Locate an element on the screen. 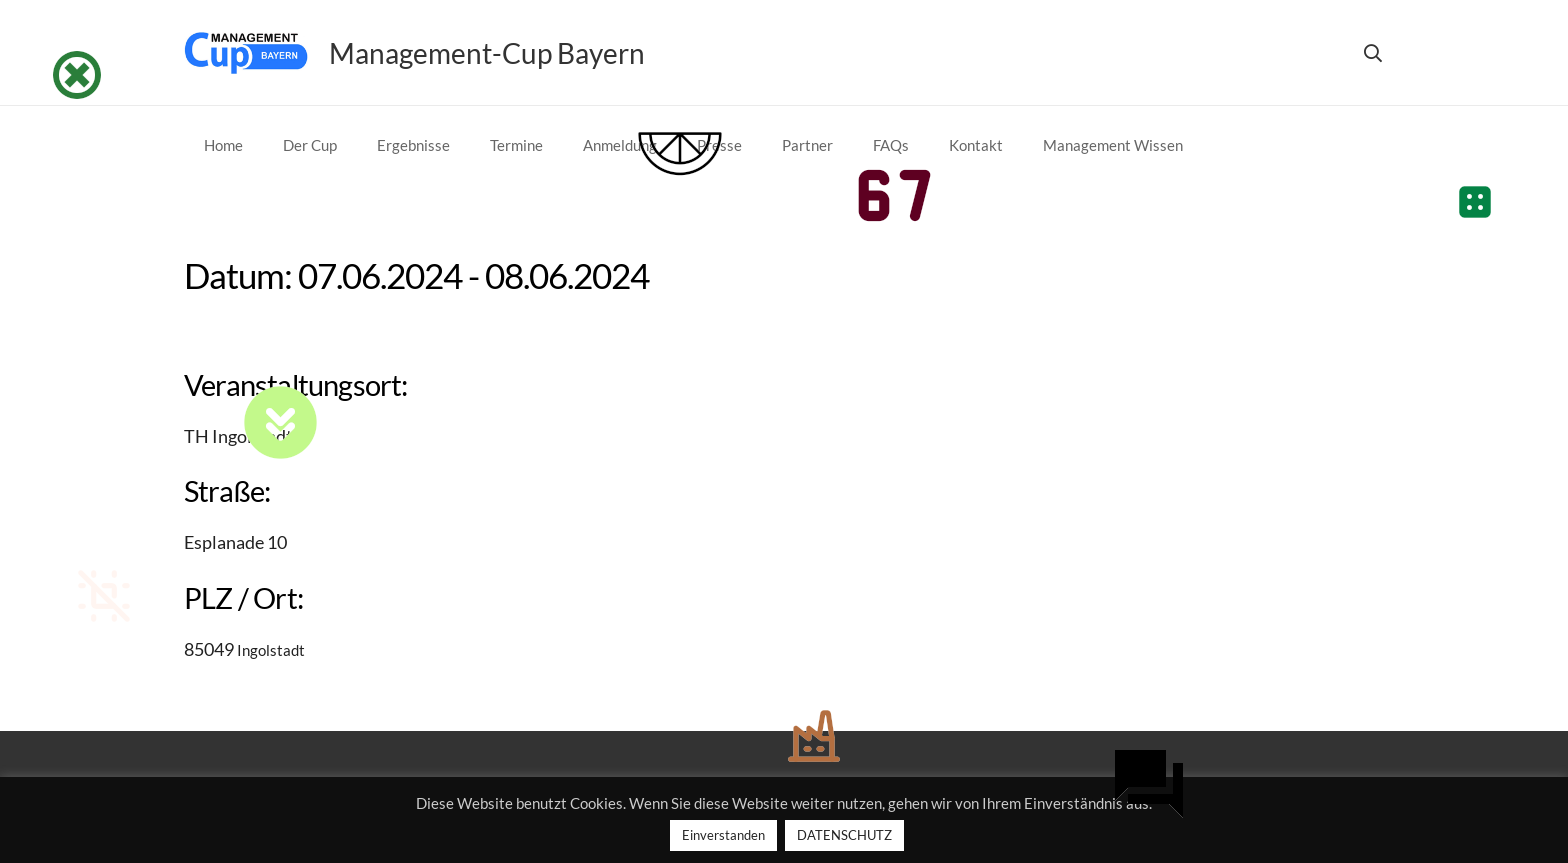  access factory or manufacturing settings is located at coordinates (814, 736).